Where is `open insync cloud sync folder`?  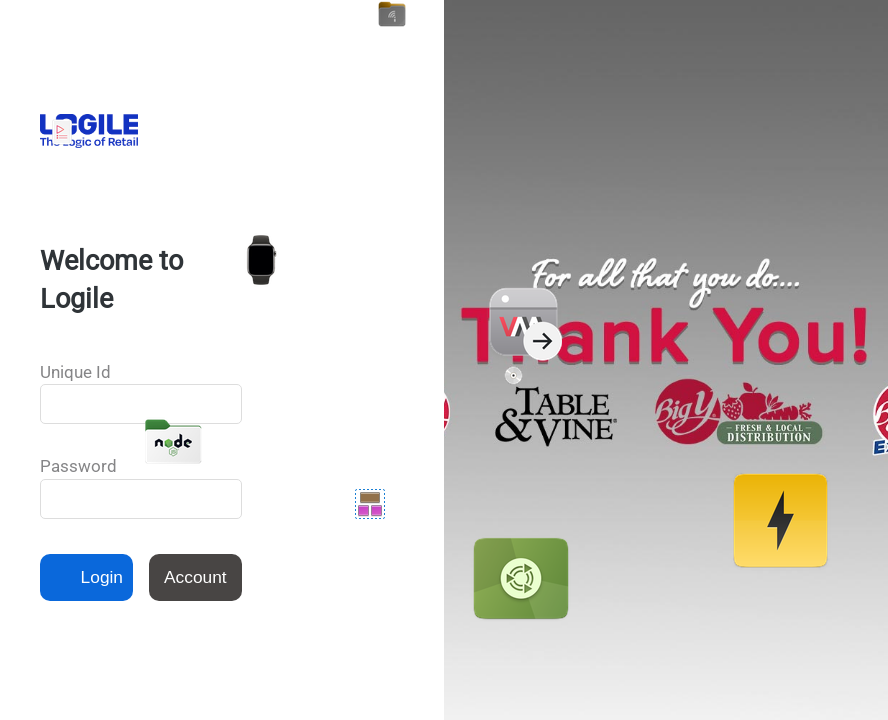
open insync cloud sync folder is located at coordinates (392, 14).